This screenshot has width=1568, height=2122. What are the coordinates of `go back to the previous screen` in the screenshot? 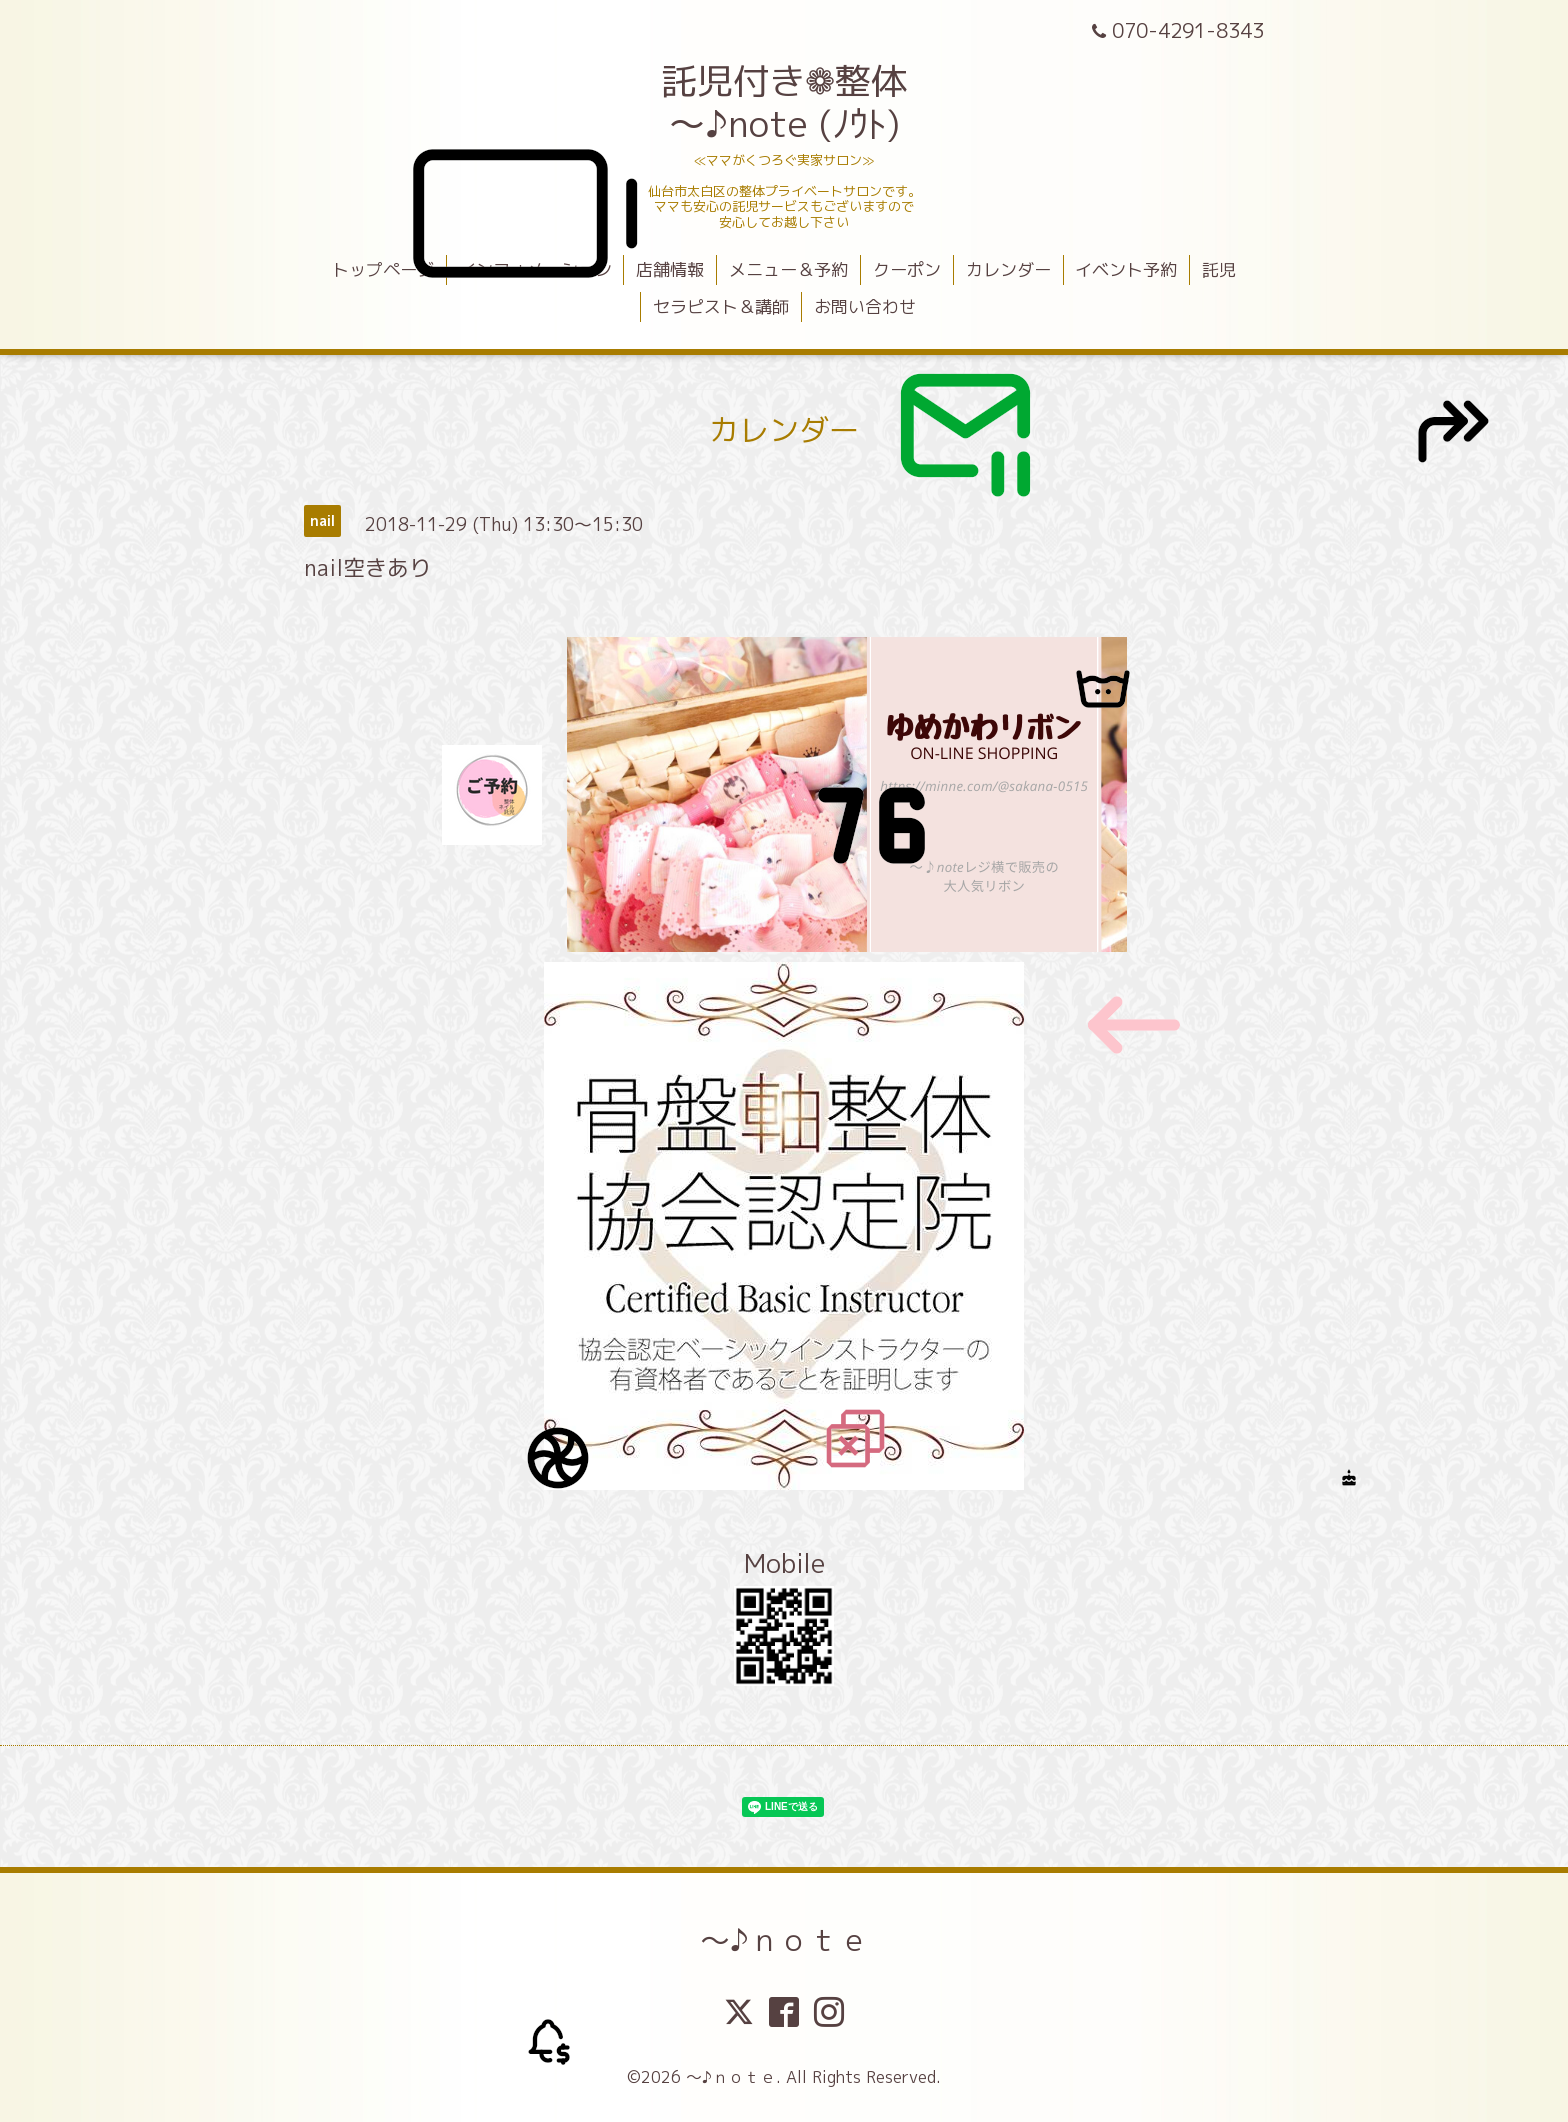 It's located at (1134, 1025).